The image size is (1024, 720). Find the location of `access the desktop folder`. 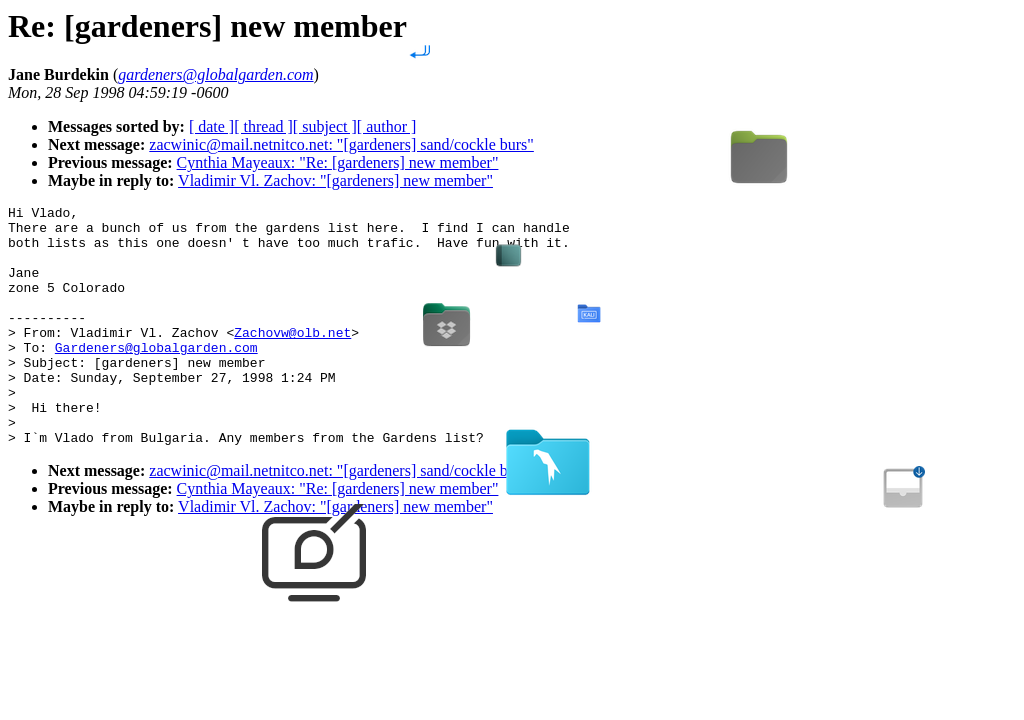

access the desktop folder is located at coordinates (508, 254).